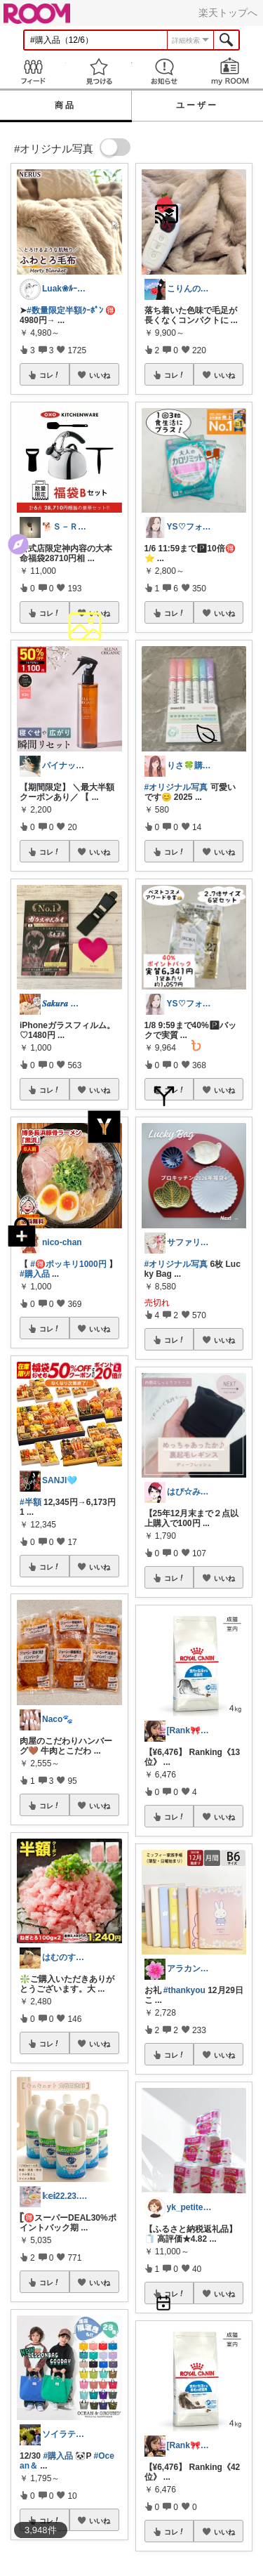 This screenshot has height=2576, width=263. Describe the element at coordinates (213, 454) in the screenshot. I see `delivery truck unloading a package` at that location.